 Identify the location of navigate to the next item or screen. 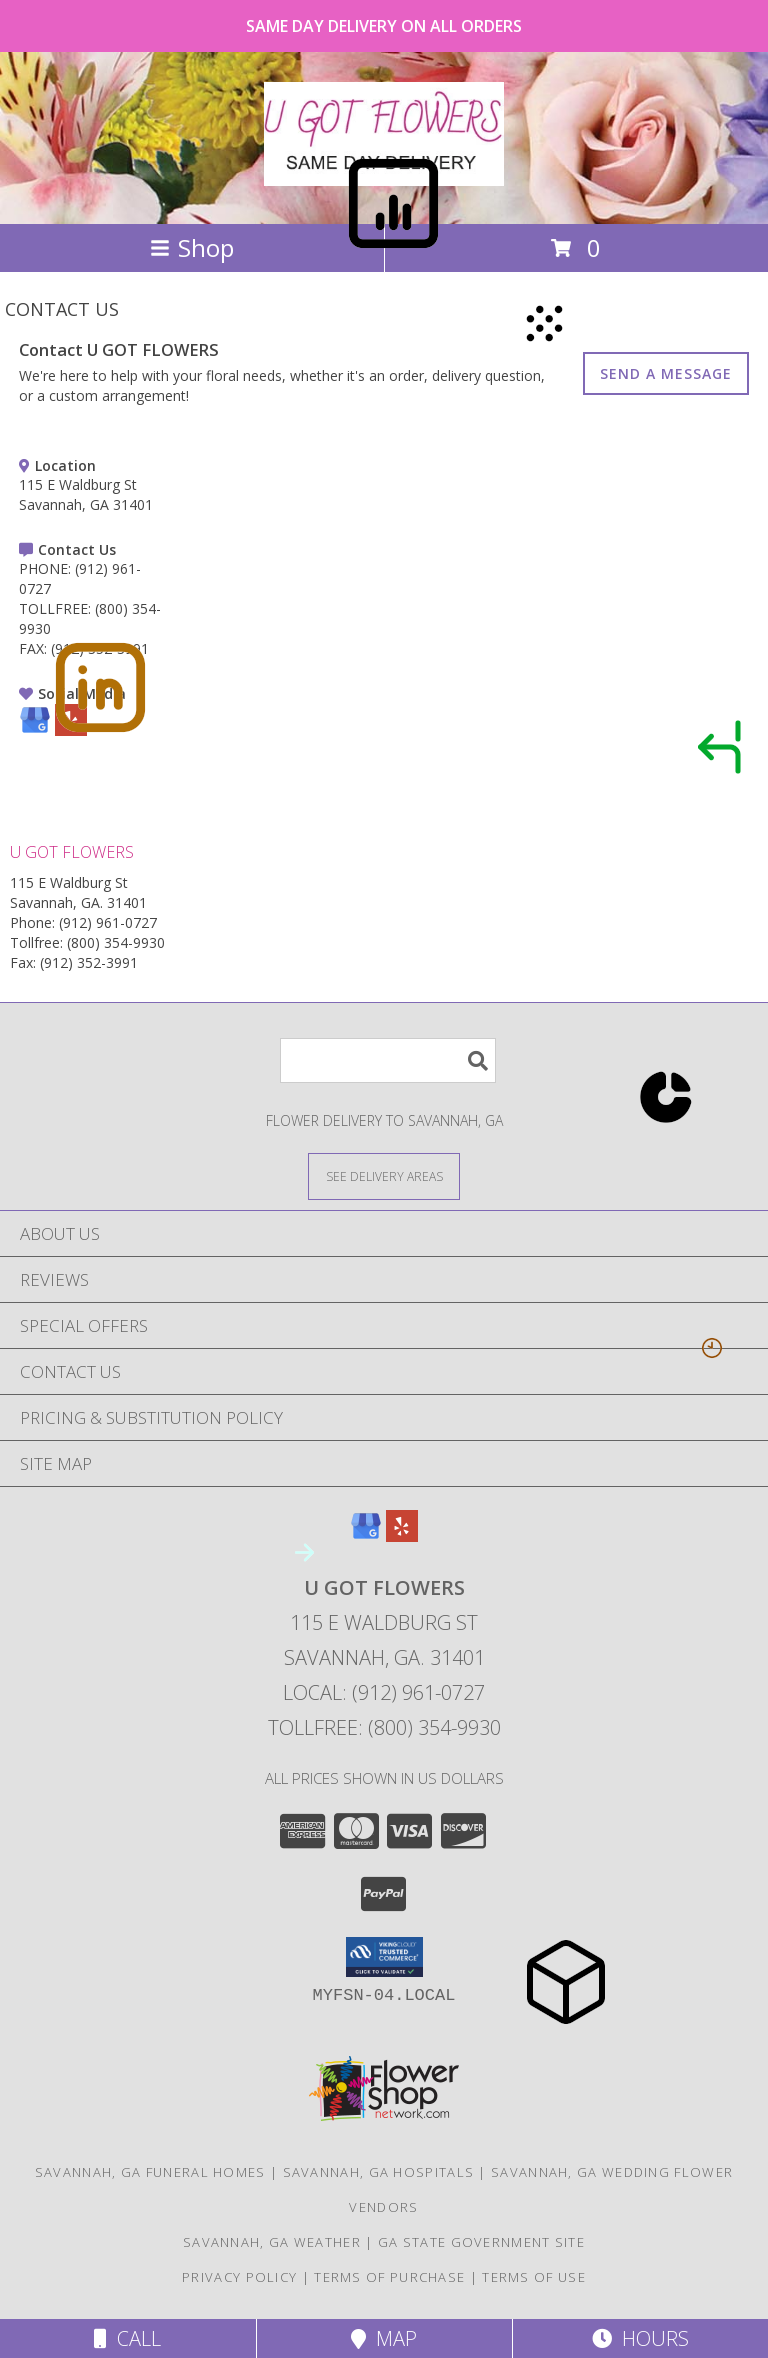
(304, 1552).